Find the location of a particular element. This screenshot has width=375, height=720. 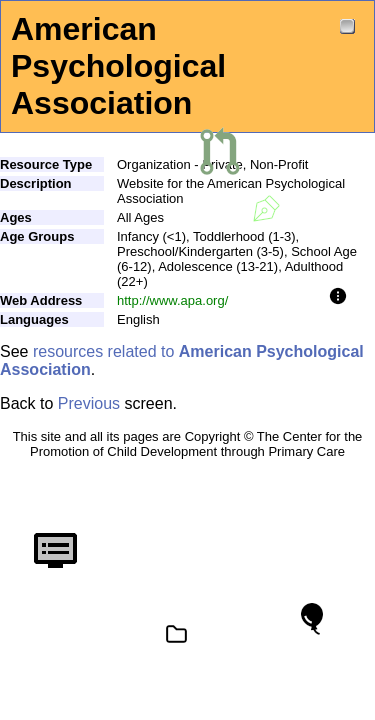

indicates a celebration or birthday event is located at coordinates (312, 619).